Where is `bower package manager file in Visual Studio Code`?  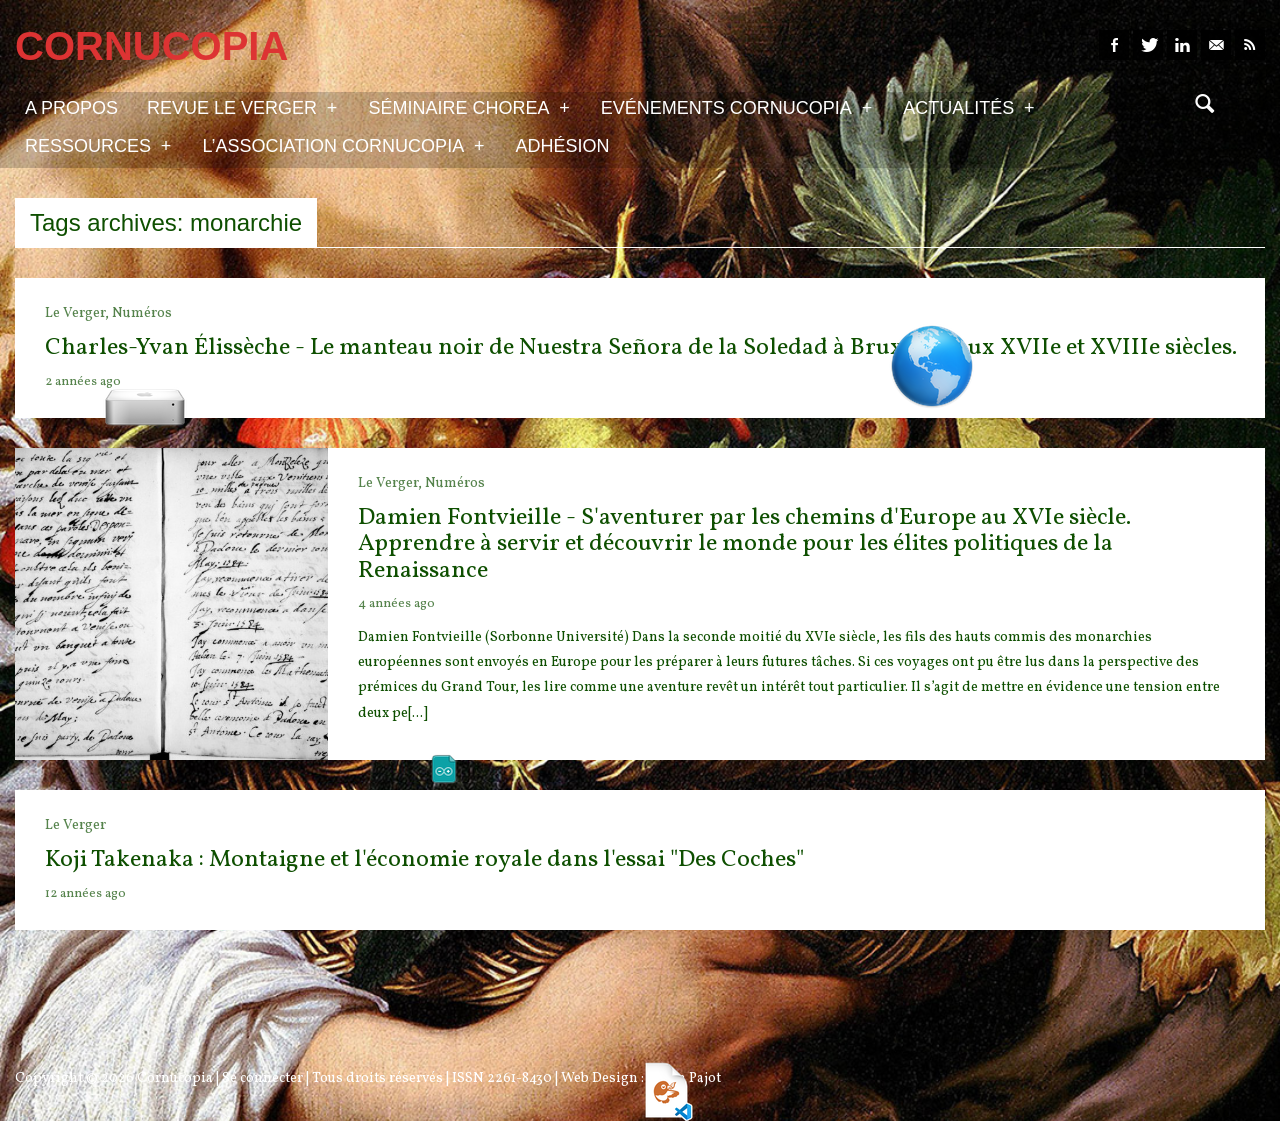
bower package manager file in Visual Studio Code is located at coordinates (666, 1091).